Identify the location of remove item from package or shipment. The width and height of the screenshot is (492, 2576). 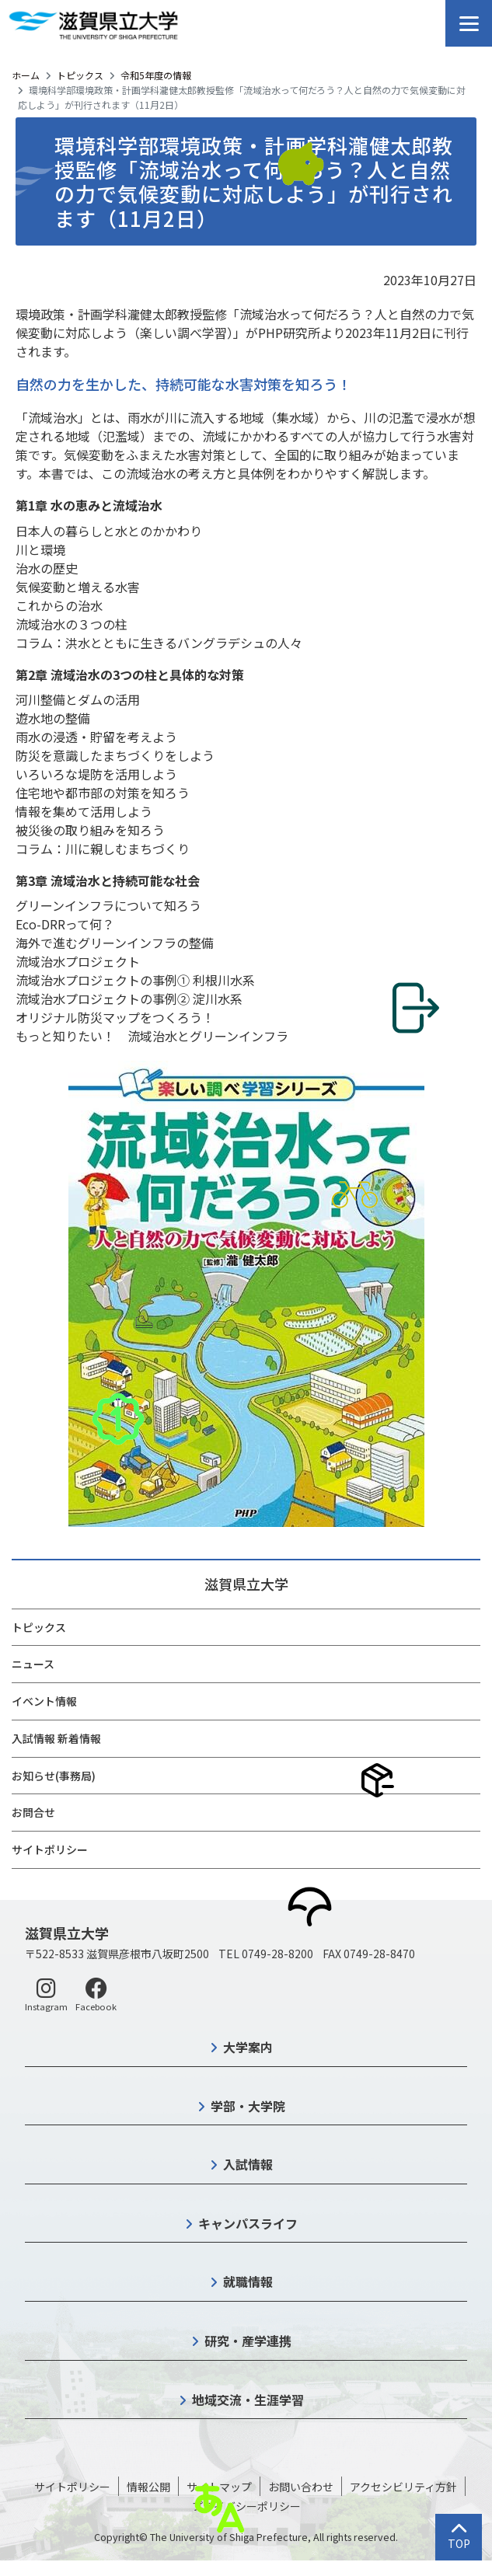
(377, 1780).